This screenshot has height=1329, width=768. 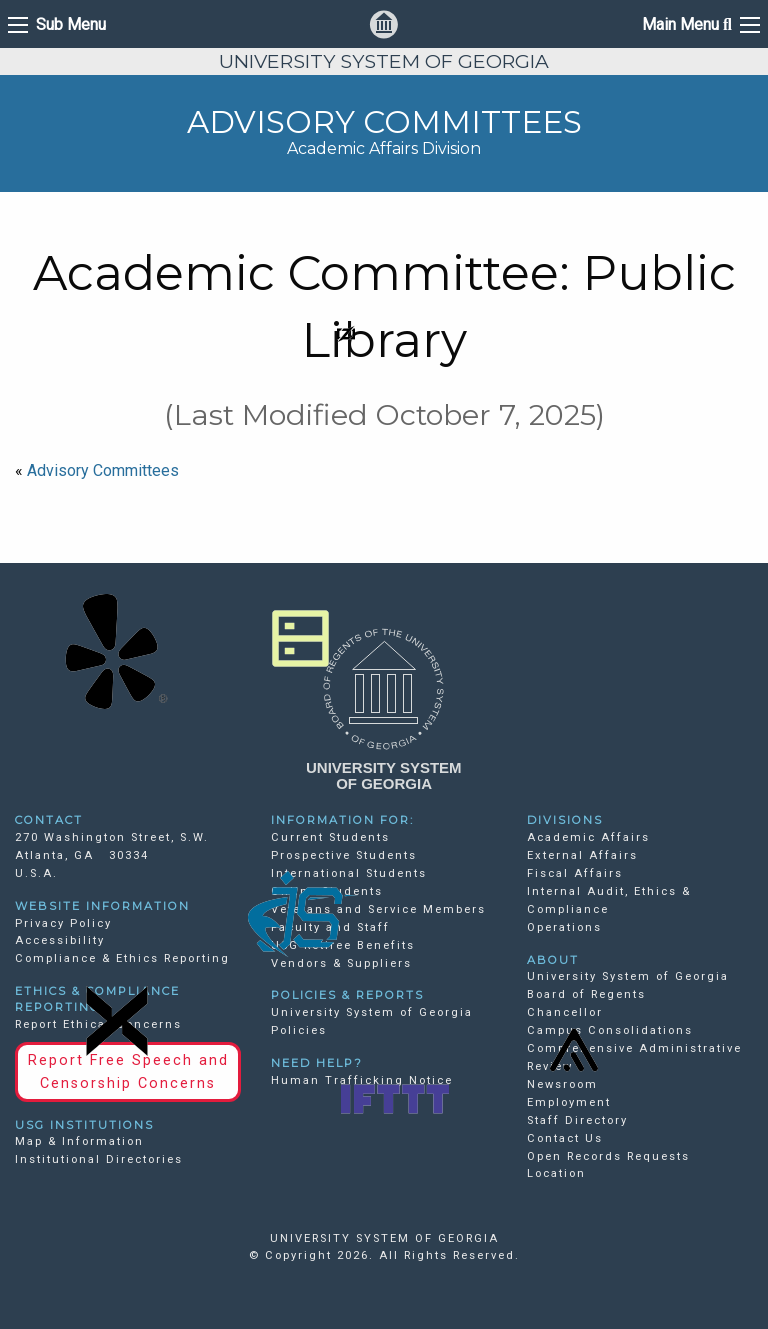 What do you see at coordinates (346, 334) in the screenshot?
I see `zig programming language logo` at bounding box center [346, 334].